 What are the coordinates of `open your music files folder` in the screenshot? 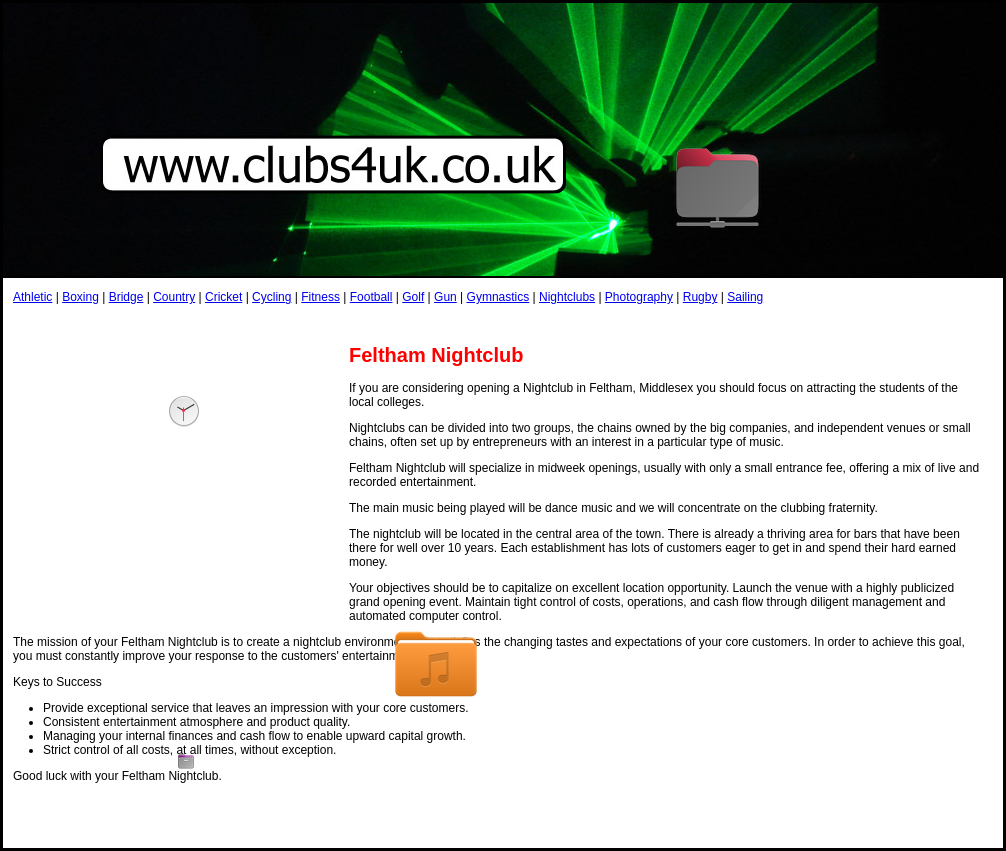 It's located at (436, 664).